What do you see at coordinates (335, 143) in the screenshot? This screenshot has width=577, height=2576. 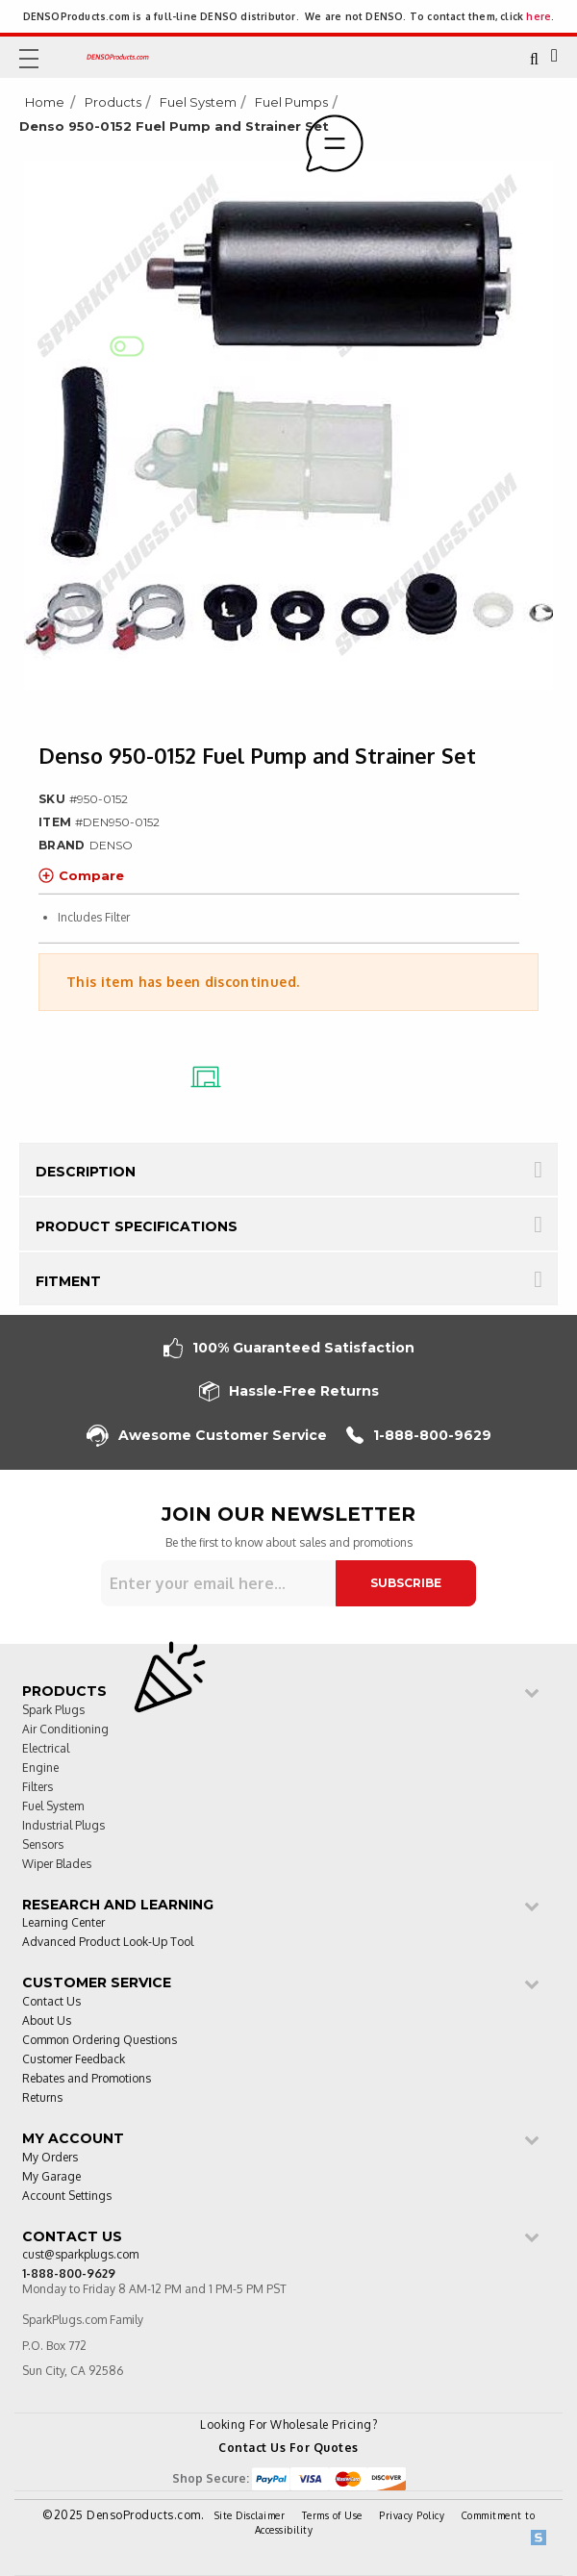 I see `open chat or messaging` at bounding box center [335, 143].